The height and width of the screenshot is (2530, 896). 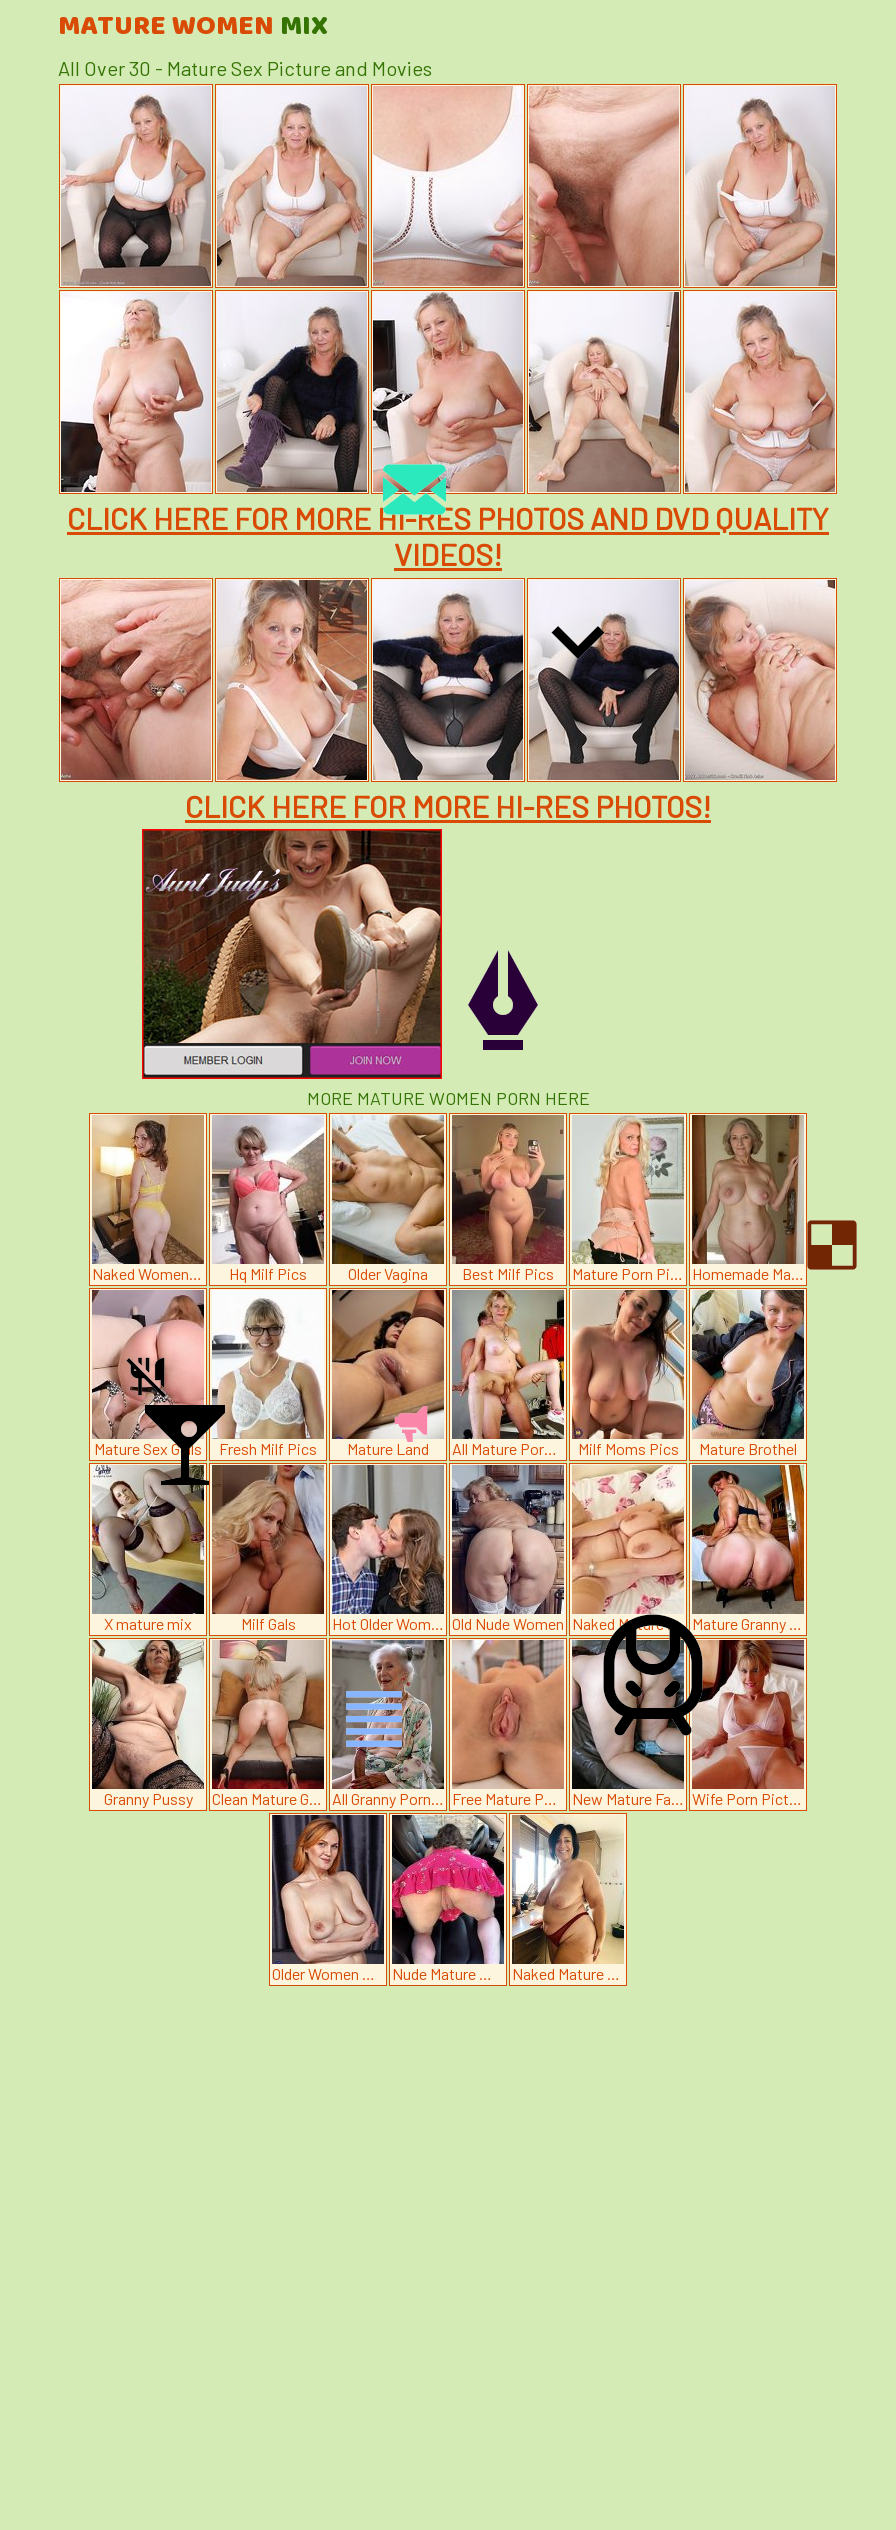 I want to click on indicates transparency in image editing software, so click(x=832, y=1245).